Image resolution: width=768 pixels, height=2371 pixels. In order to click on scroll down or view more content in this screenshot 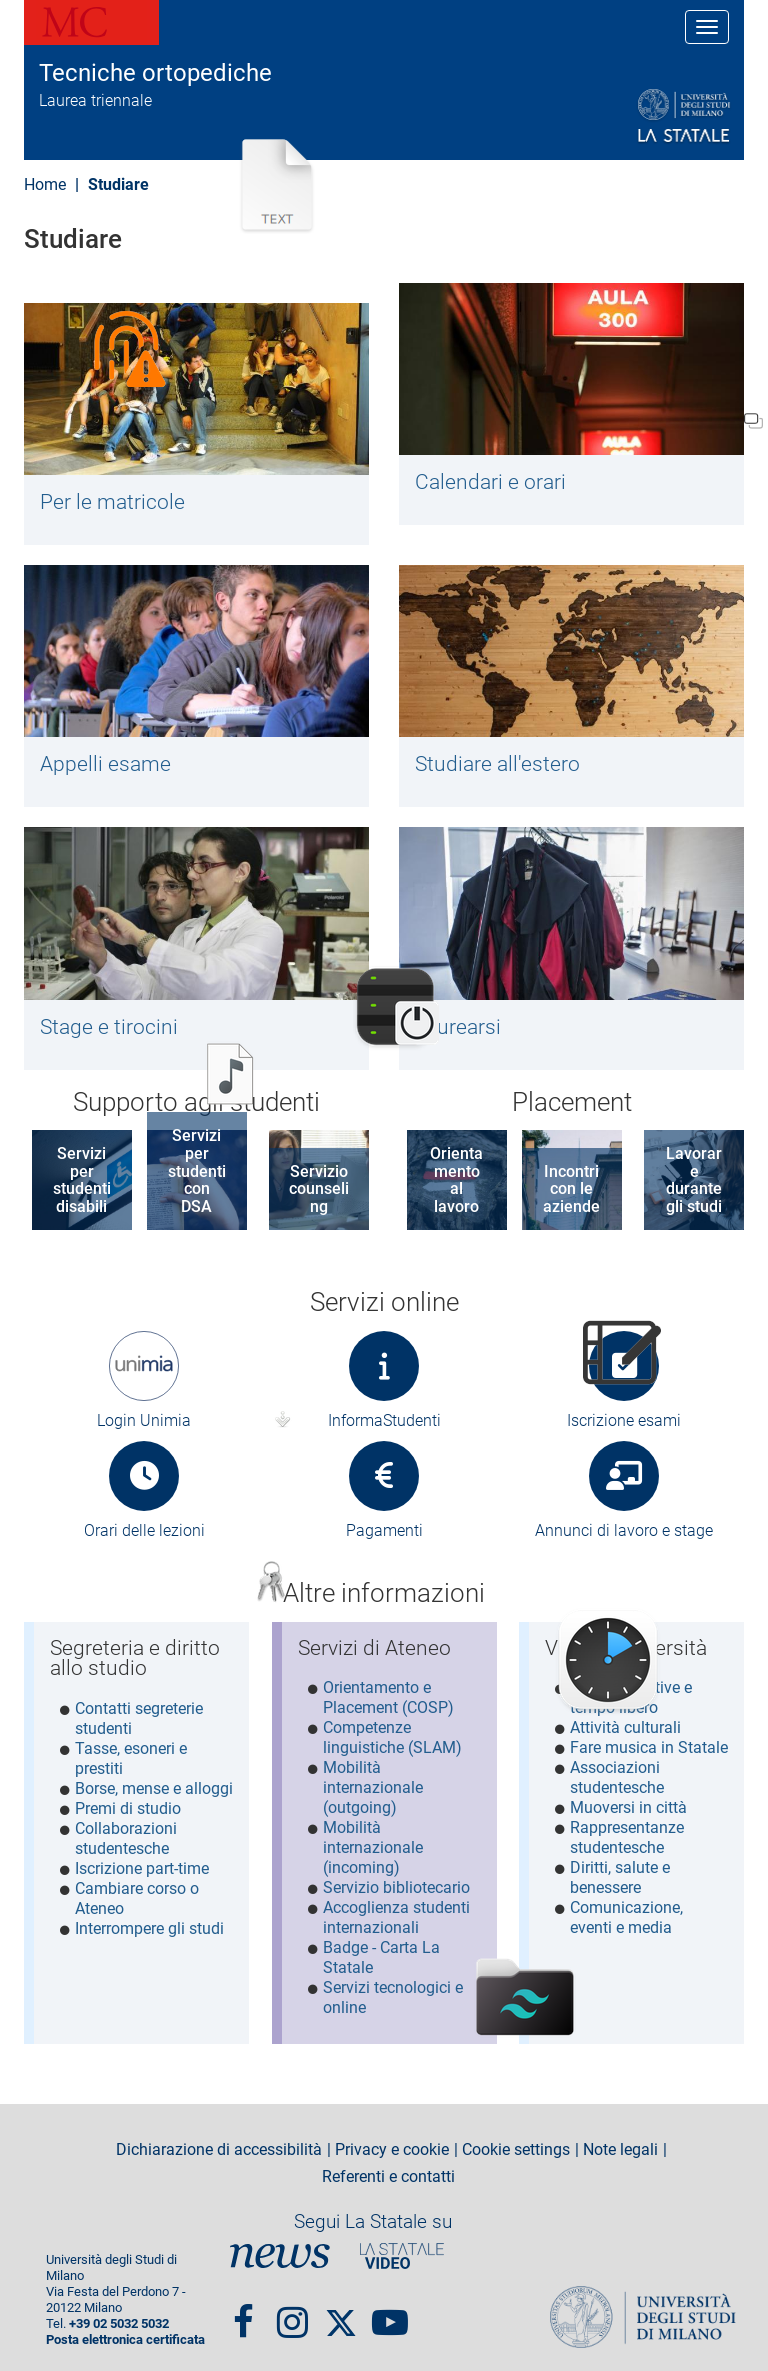, I will do `click(282, 1419)`.